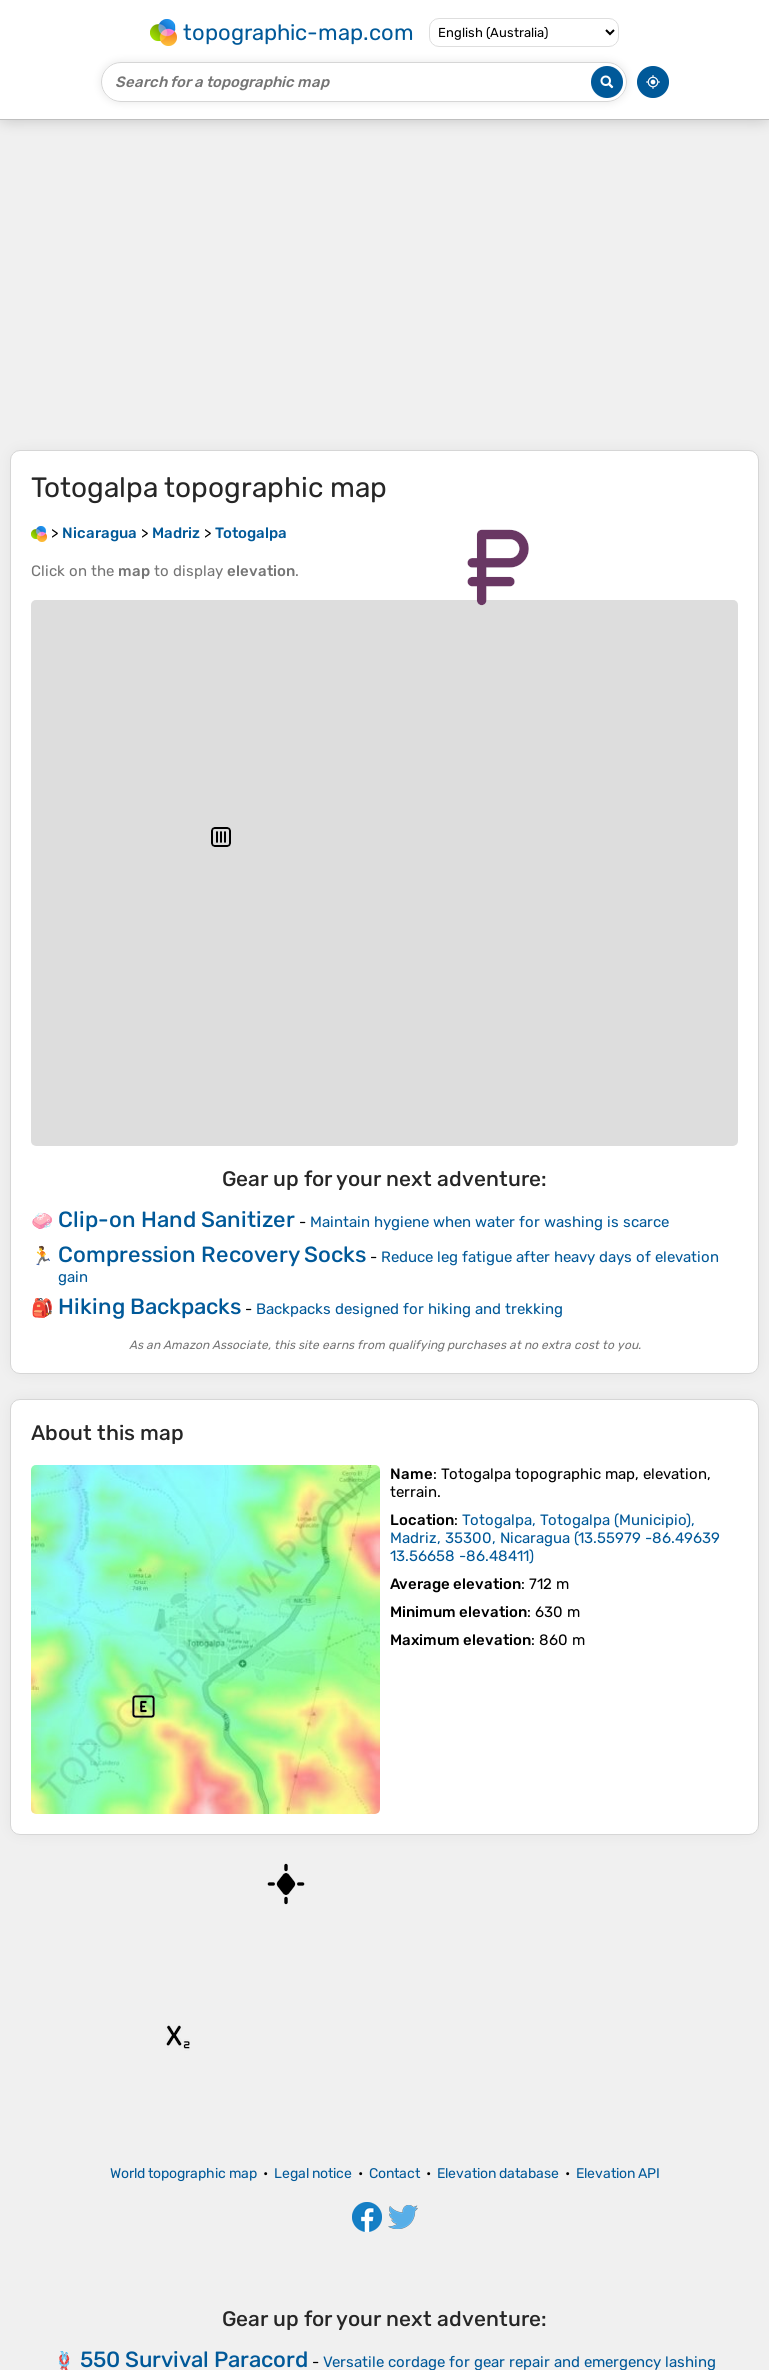 The width and height of the screenshot is (769, 2370). I want to click on apply subscript formatting to selected text, so click(174, 2037).